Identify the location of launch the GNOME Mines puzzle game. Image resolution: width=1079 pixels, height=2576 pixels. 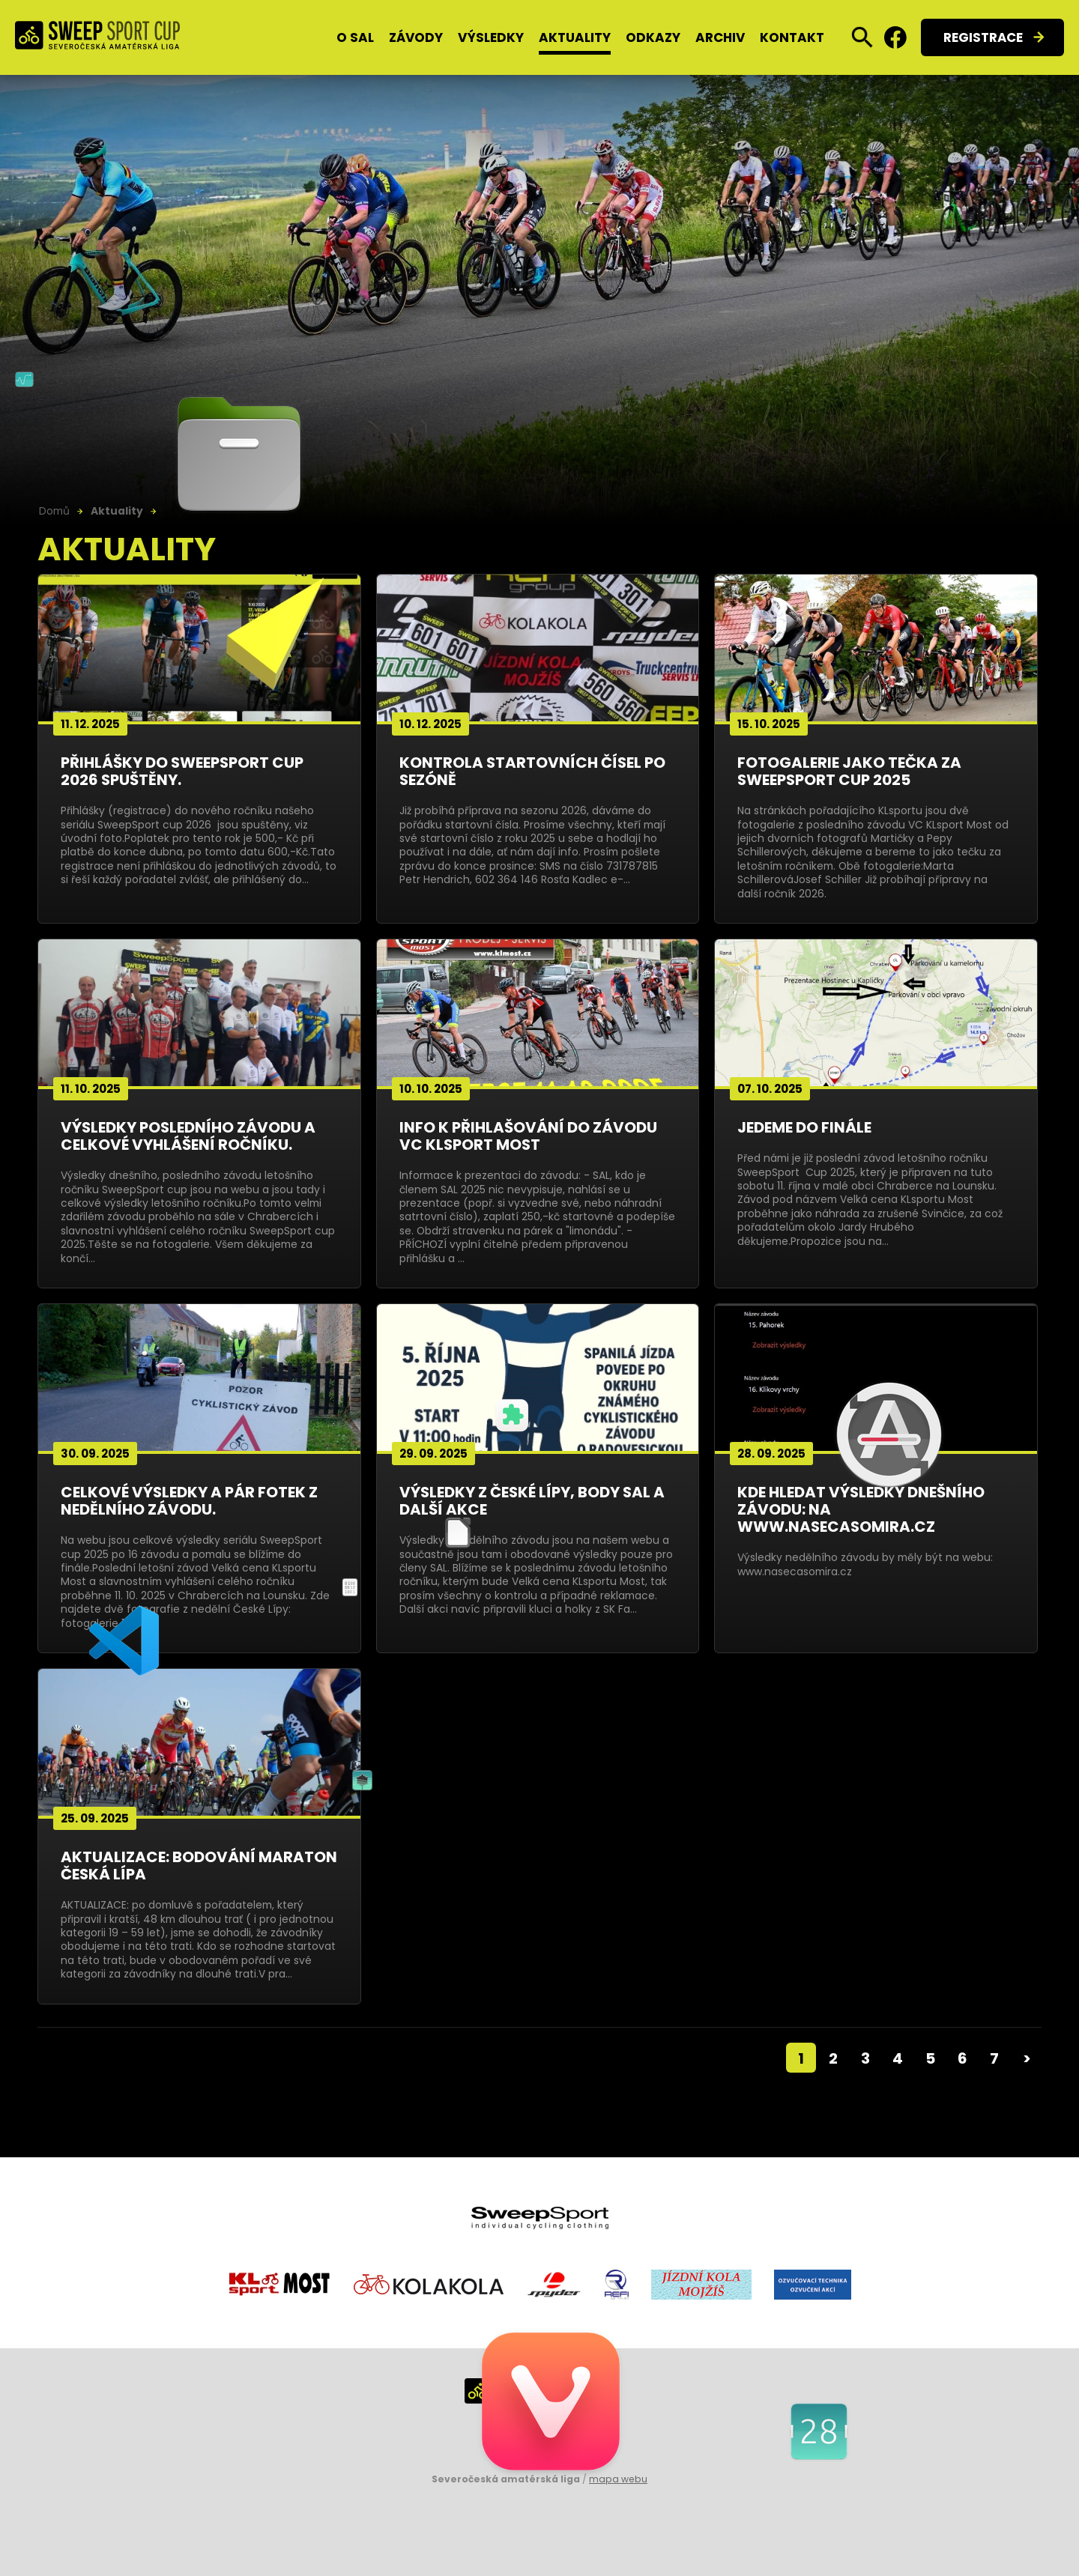
(362, 1780).